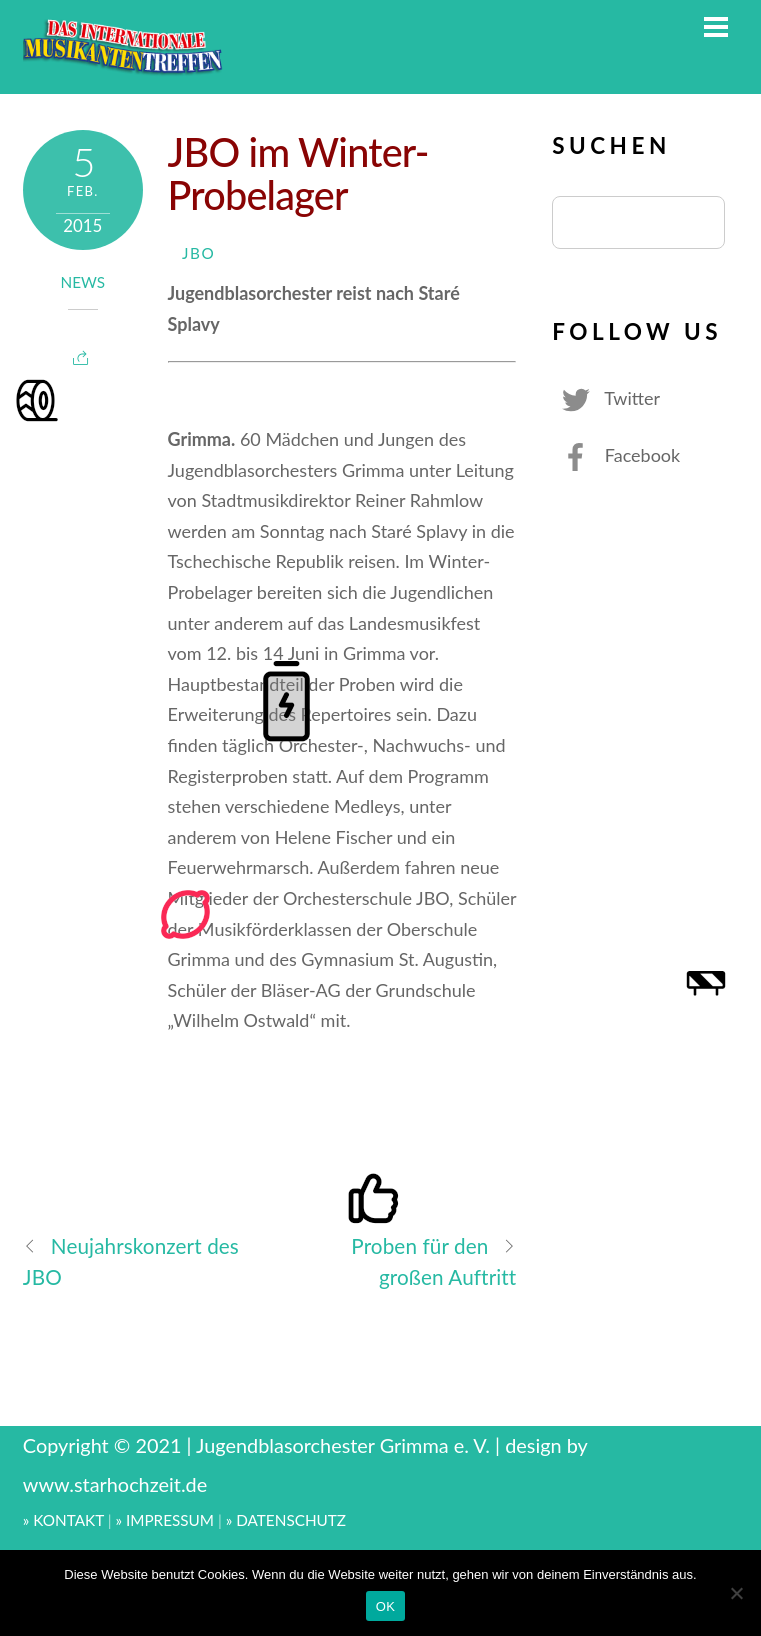 The image size is (761, 1636). What do you see at coordinates (286, 702) in the screenshot?
I see `indicates device is currently charging` at bounding box center [286, 702].